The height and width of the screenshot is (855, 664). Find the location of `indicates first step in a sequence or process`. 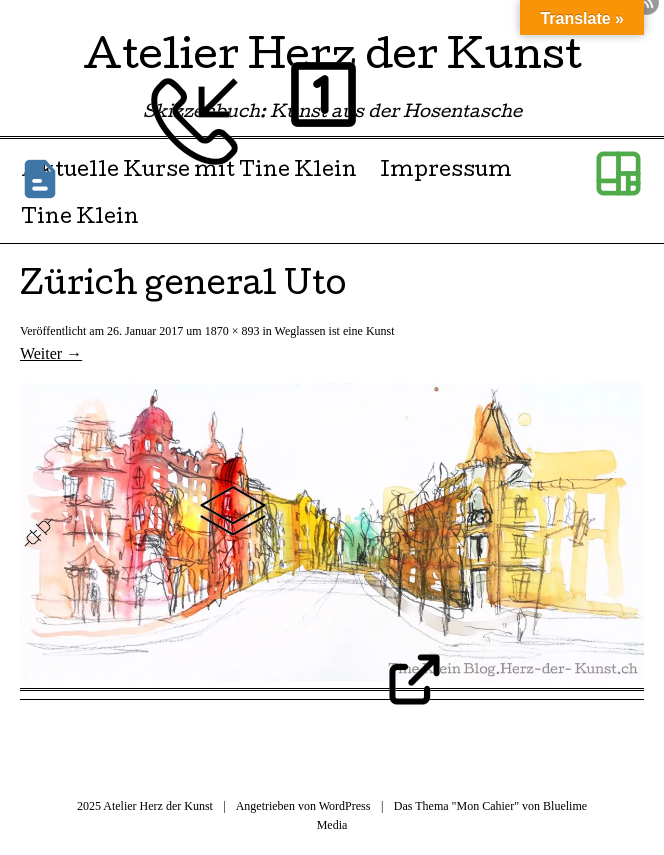

indicates first step in a sequence or process is located at coordinates (323, 94).